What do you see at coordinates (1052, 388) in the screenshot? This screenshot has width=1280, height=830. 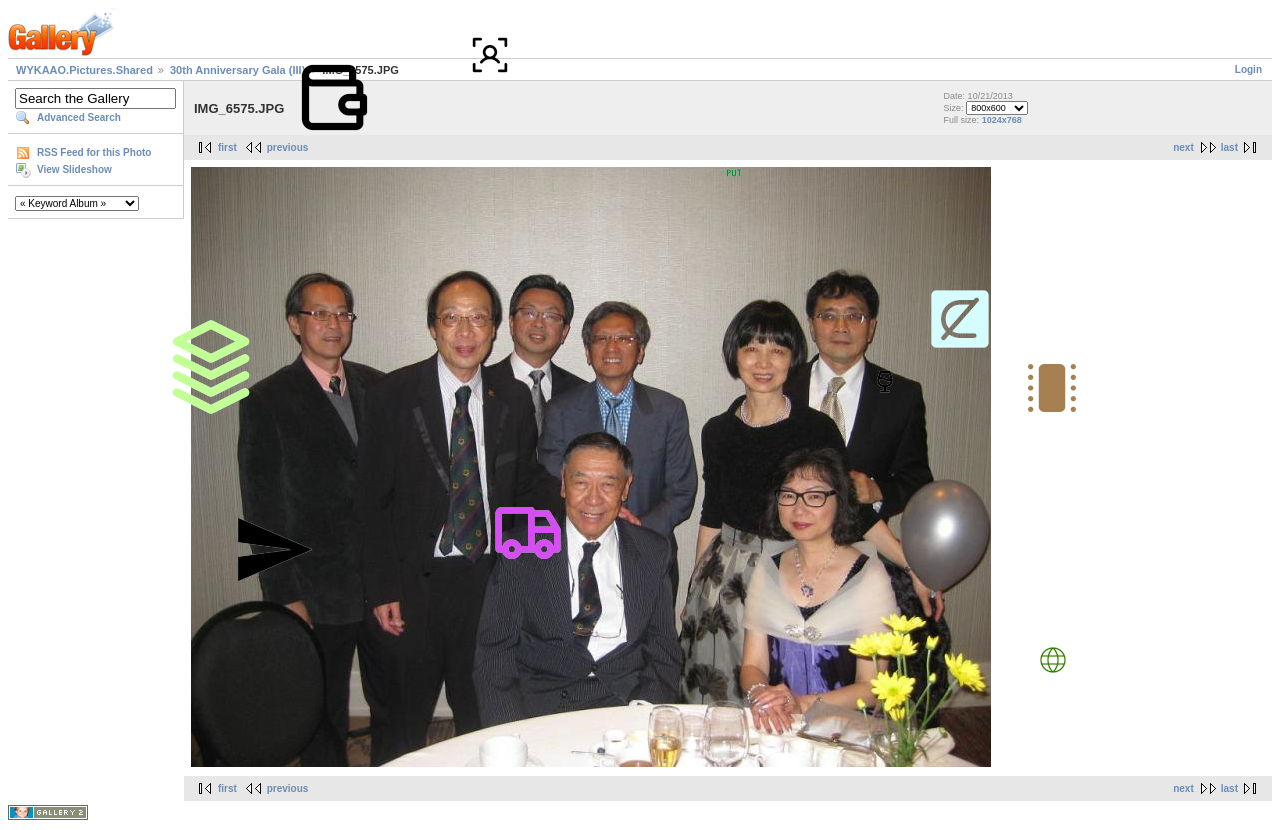 I see `view container or package contents` at bounding box center [1052, 388].